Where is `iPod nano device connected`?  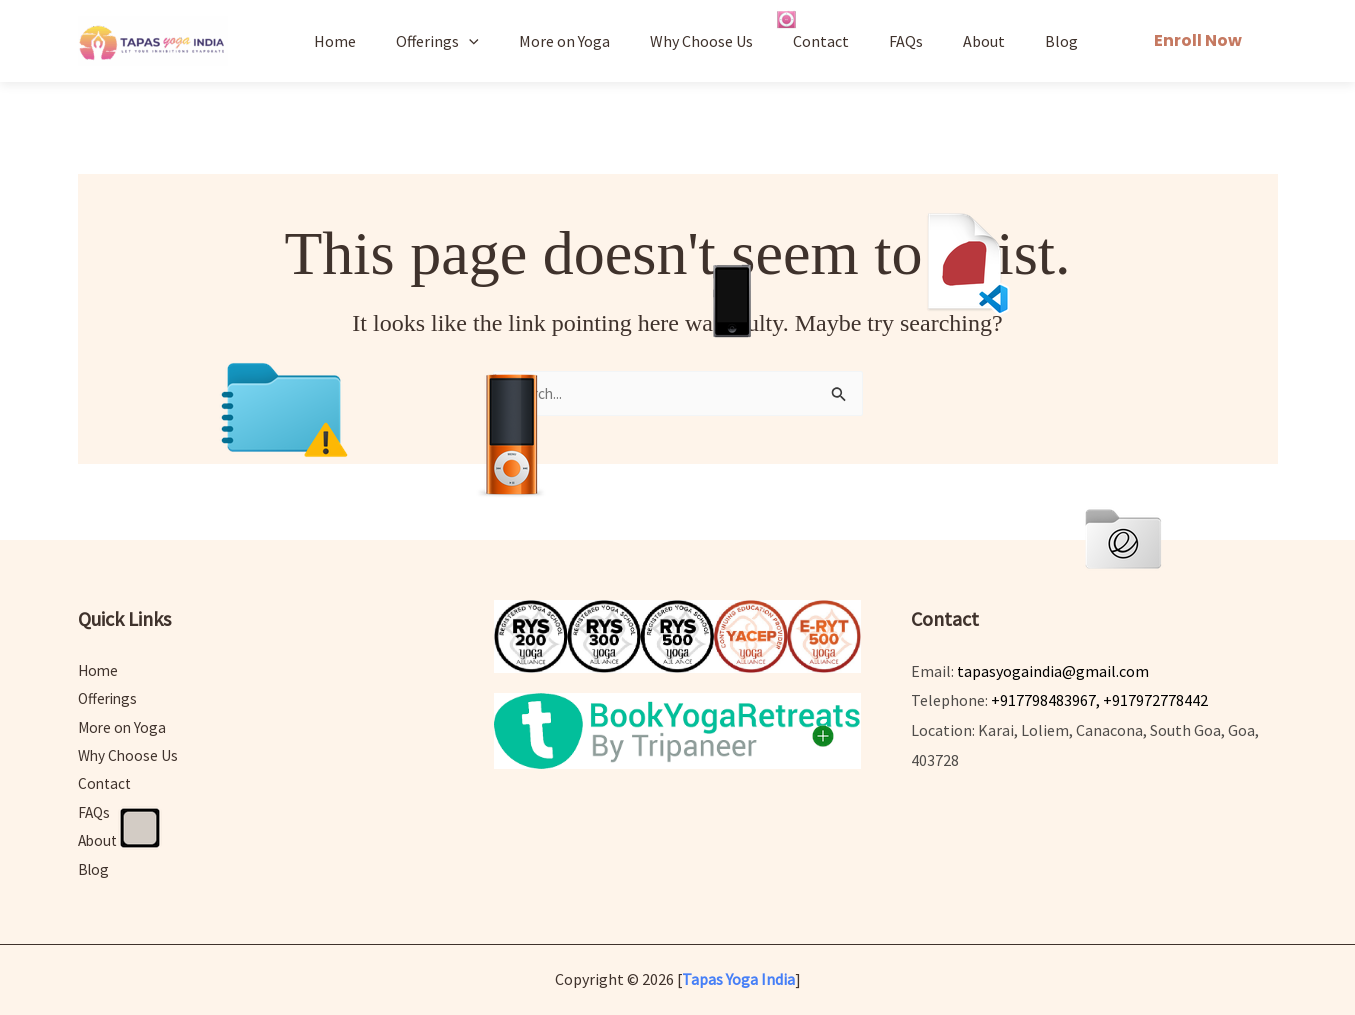 iPod nano device connected is located at coordinates (511, 436).